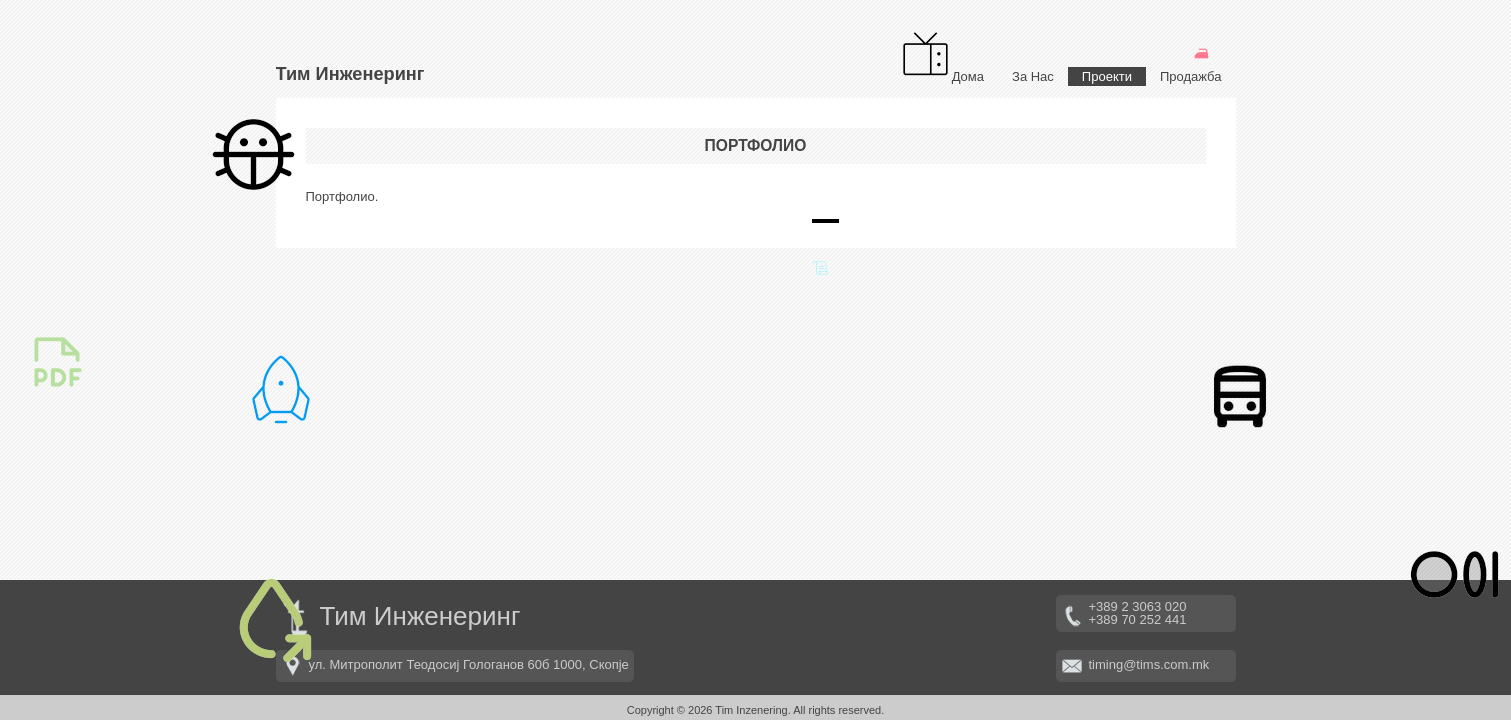  What do you see at coordinates (281, 392) in the screenshot?
I see `launch or deploy an application` at bounding box center [281, 392].